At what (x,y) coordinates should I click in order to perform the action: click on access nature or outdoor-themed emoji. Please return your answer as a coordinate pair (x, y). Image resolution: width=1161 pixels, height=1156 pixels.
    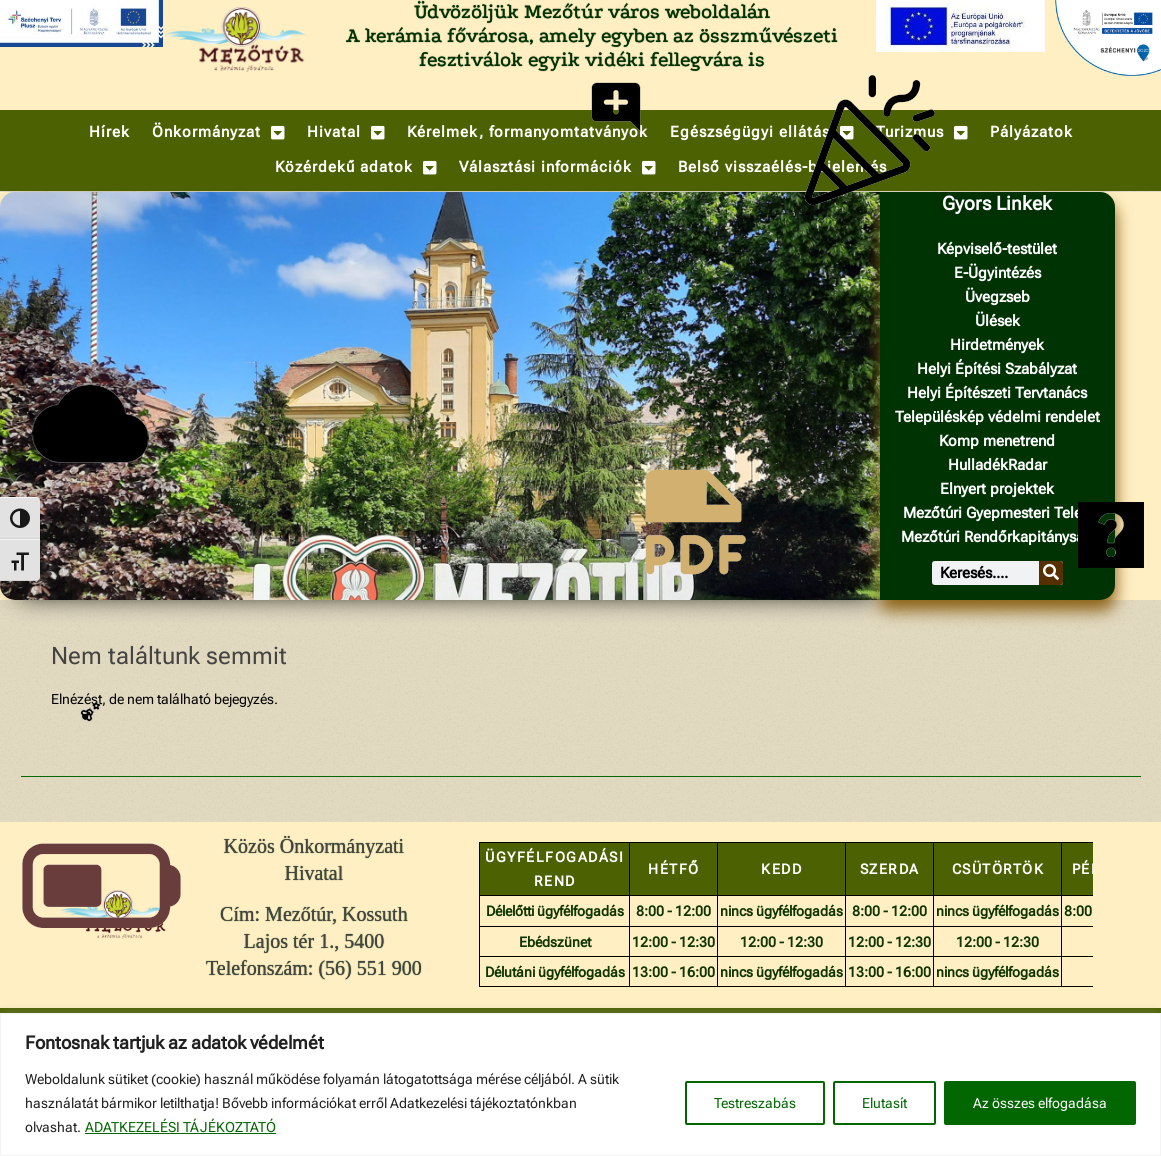
    Looking at the image, I should click on (90, 711).